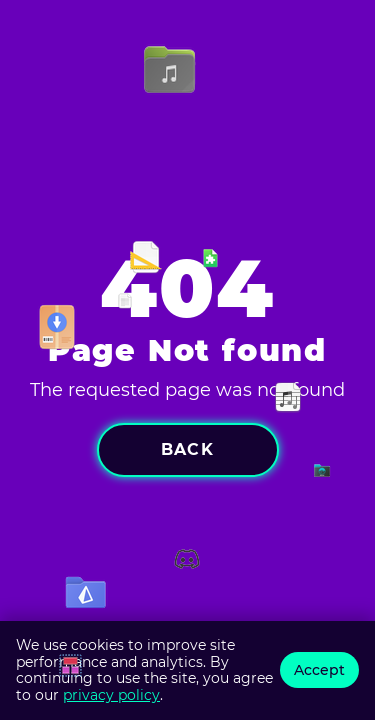 The height and width of the screenshot is (720, 375). What do you see at coordinates (125, 301) in the screenshot?
I see `open a text document` at bounding box center [125, 301].